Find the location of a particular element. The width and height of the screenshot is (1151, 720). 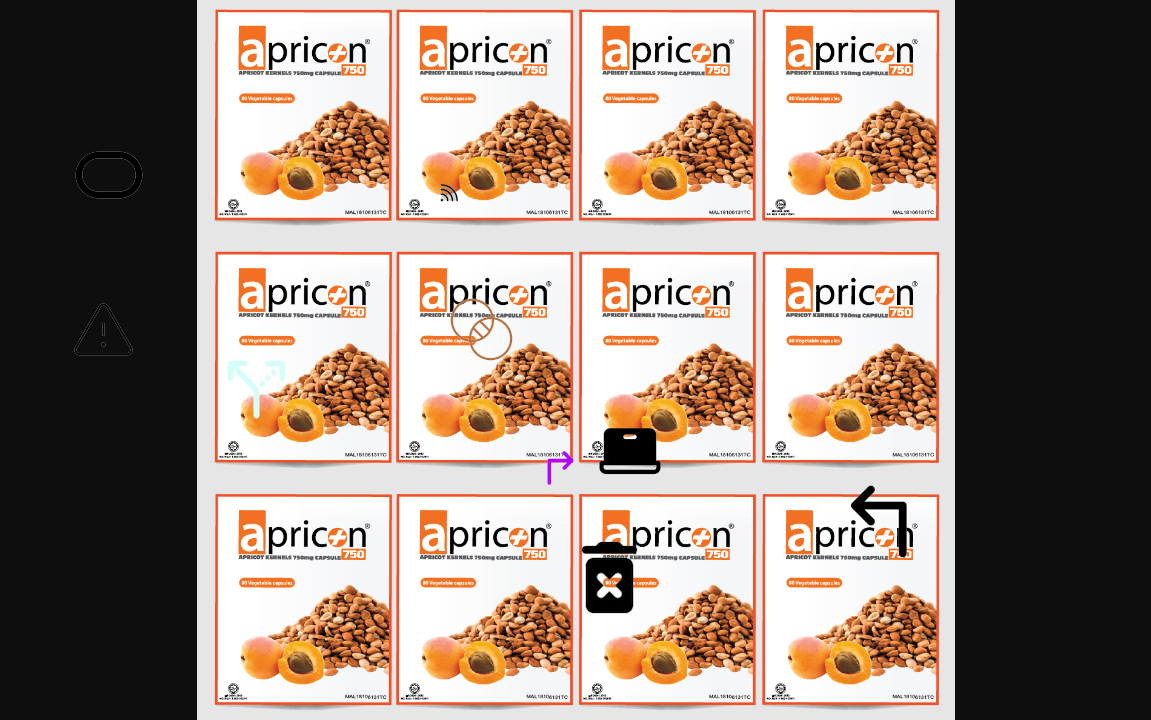

take an alternate left route is located at coordinates (256, 389).